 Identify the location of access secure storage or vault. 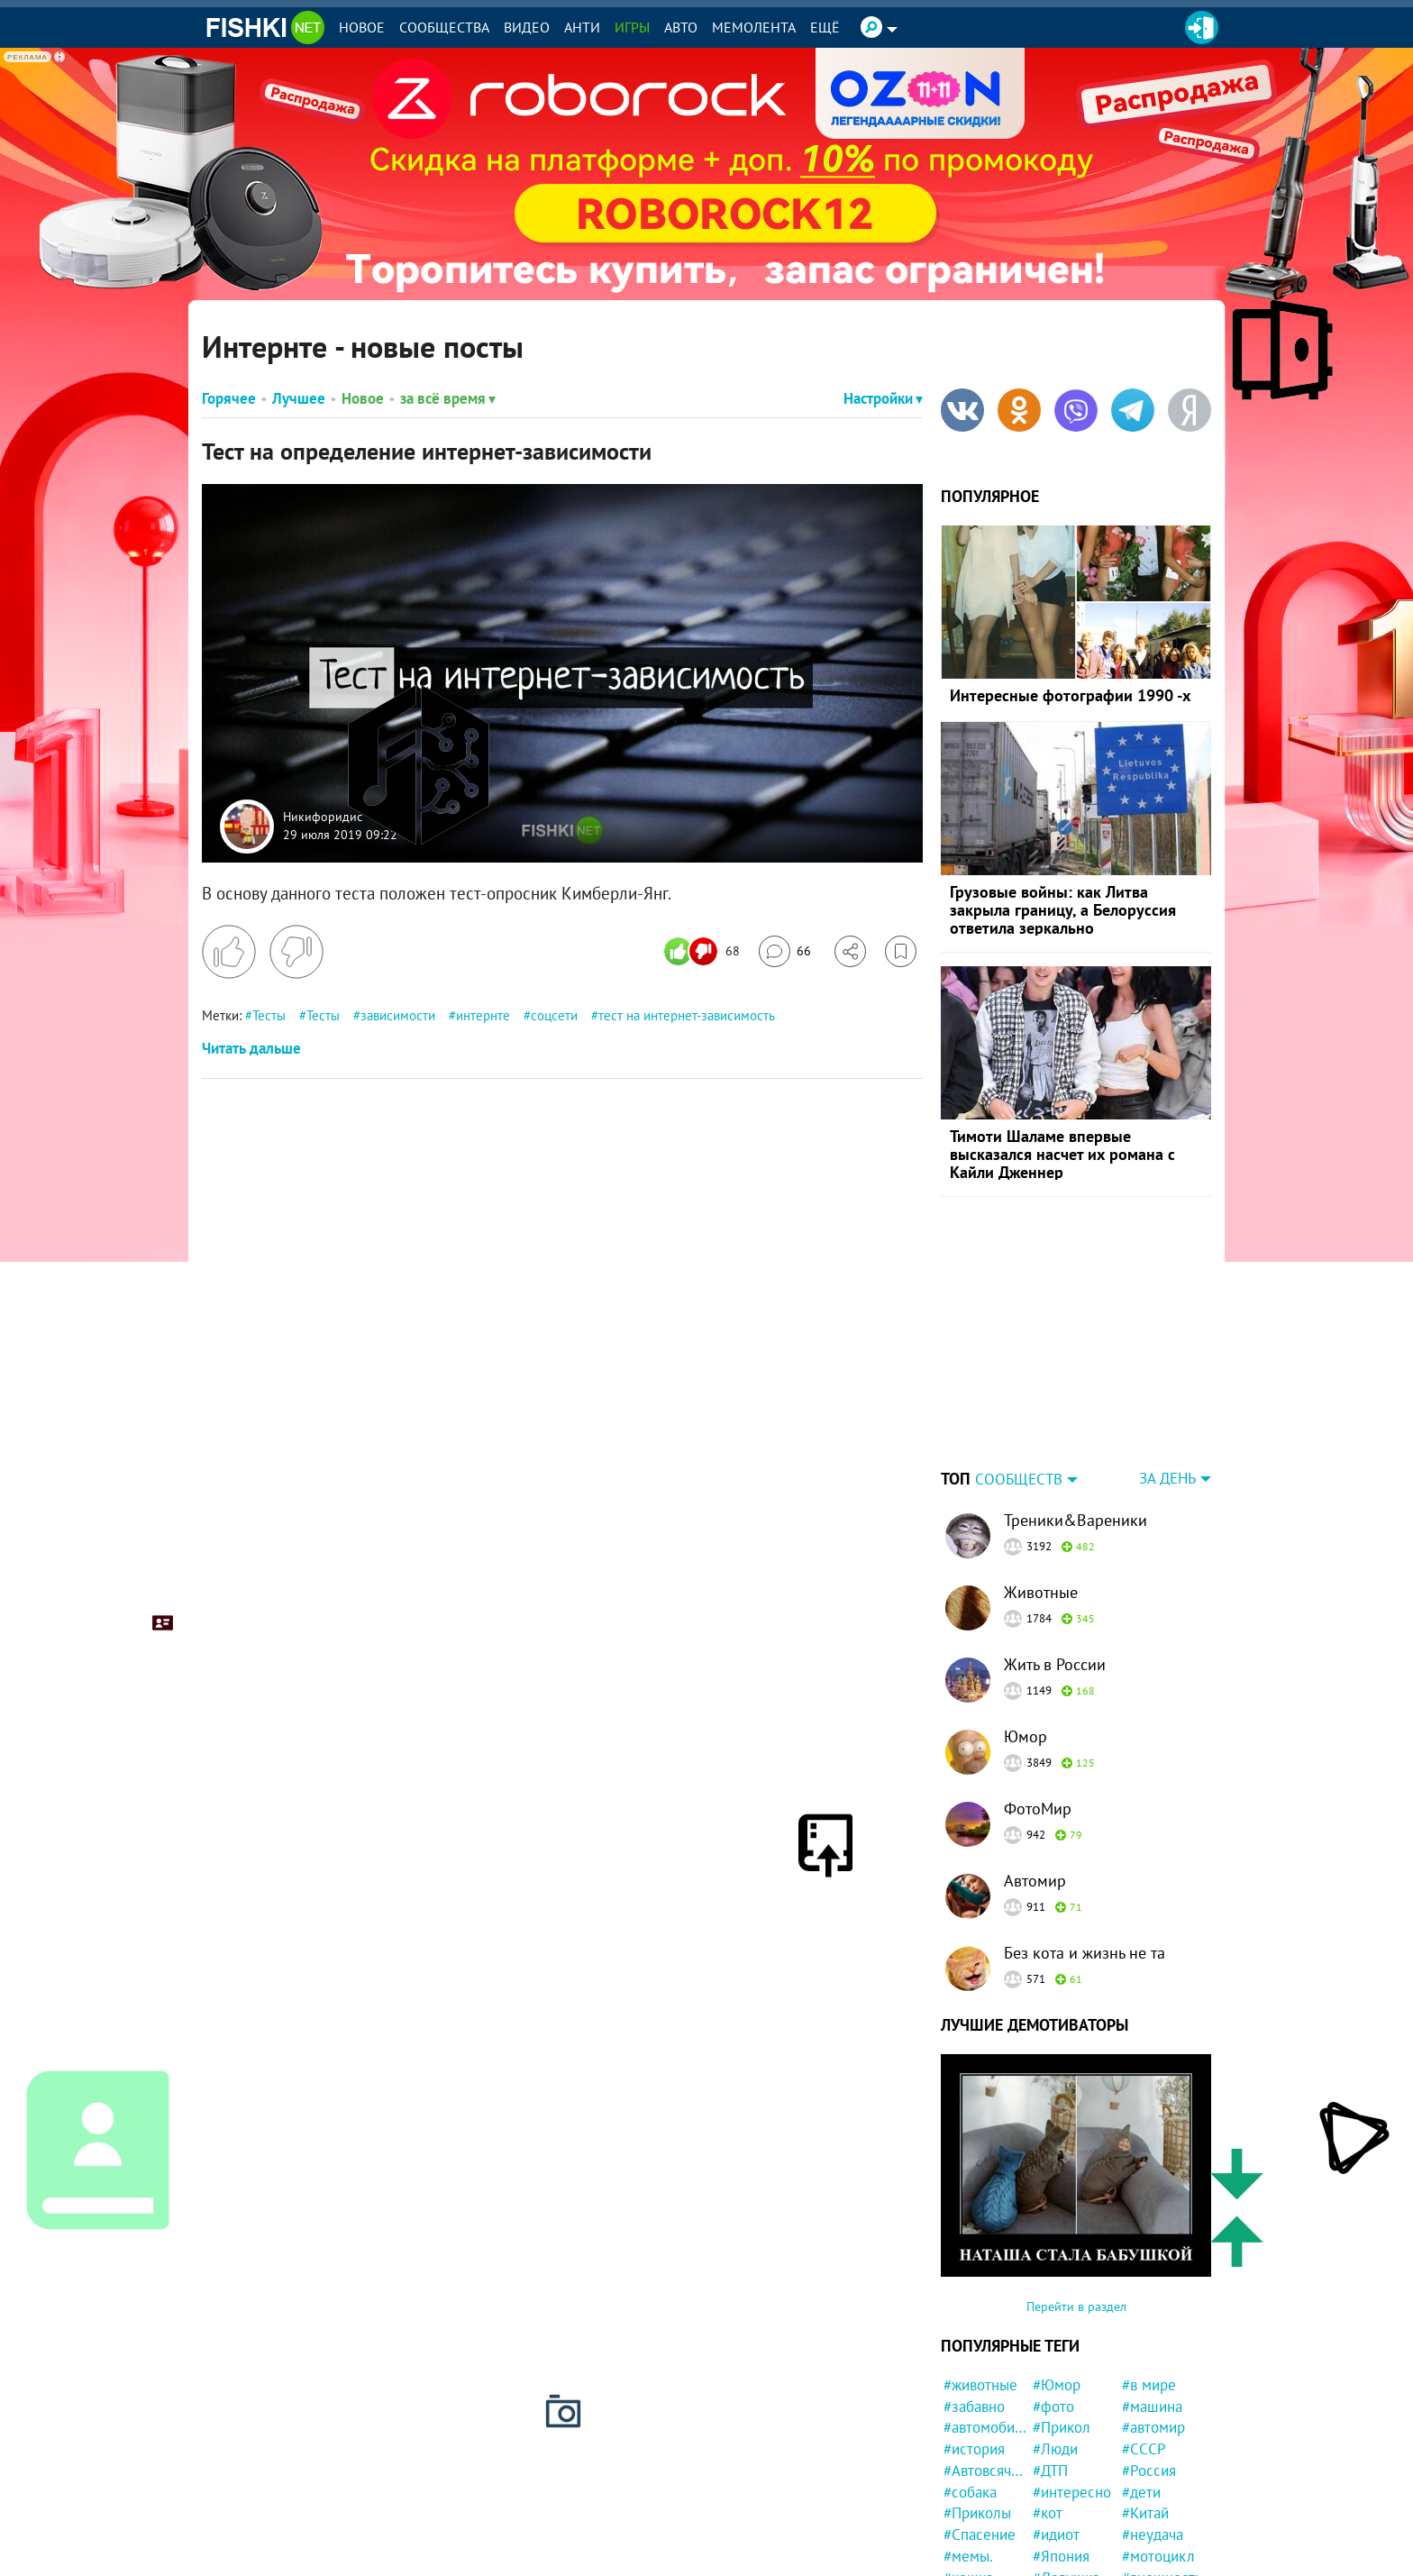
(1280, 352).